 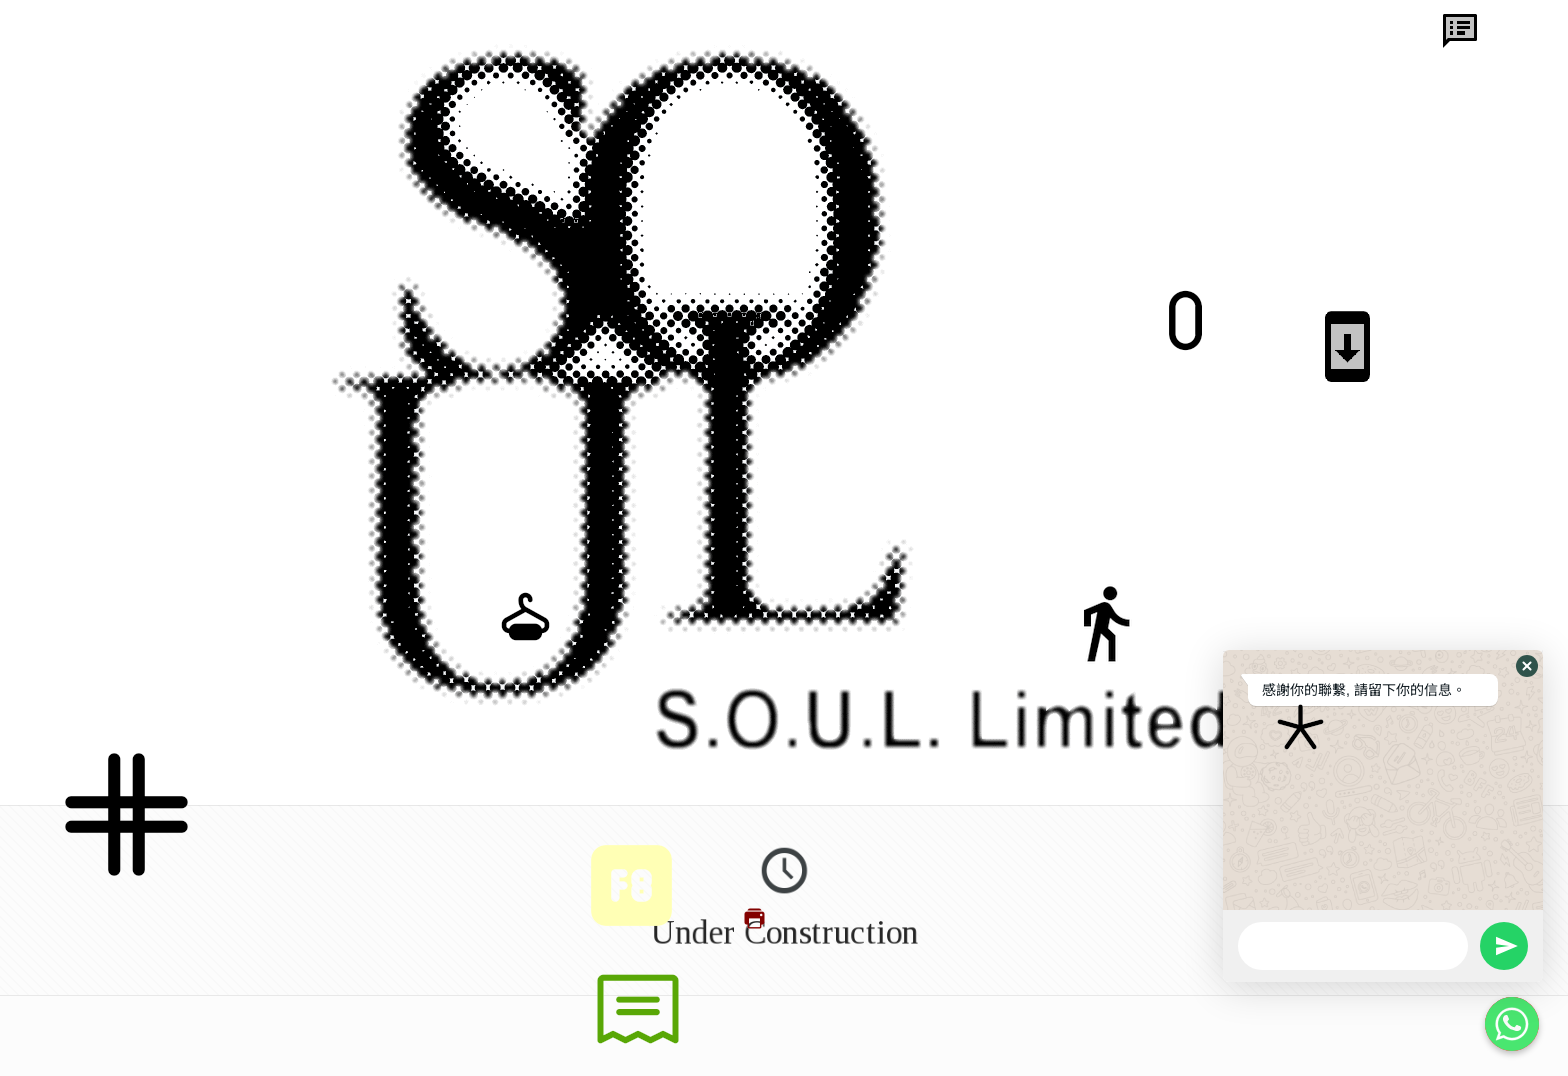 What do you see at coordinates (1185, 320) in the screenshot?
I see `indicates zero items or empty count` at bounding box center [1185, 320].